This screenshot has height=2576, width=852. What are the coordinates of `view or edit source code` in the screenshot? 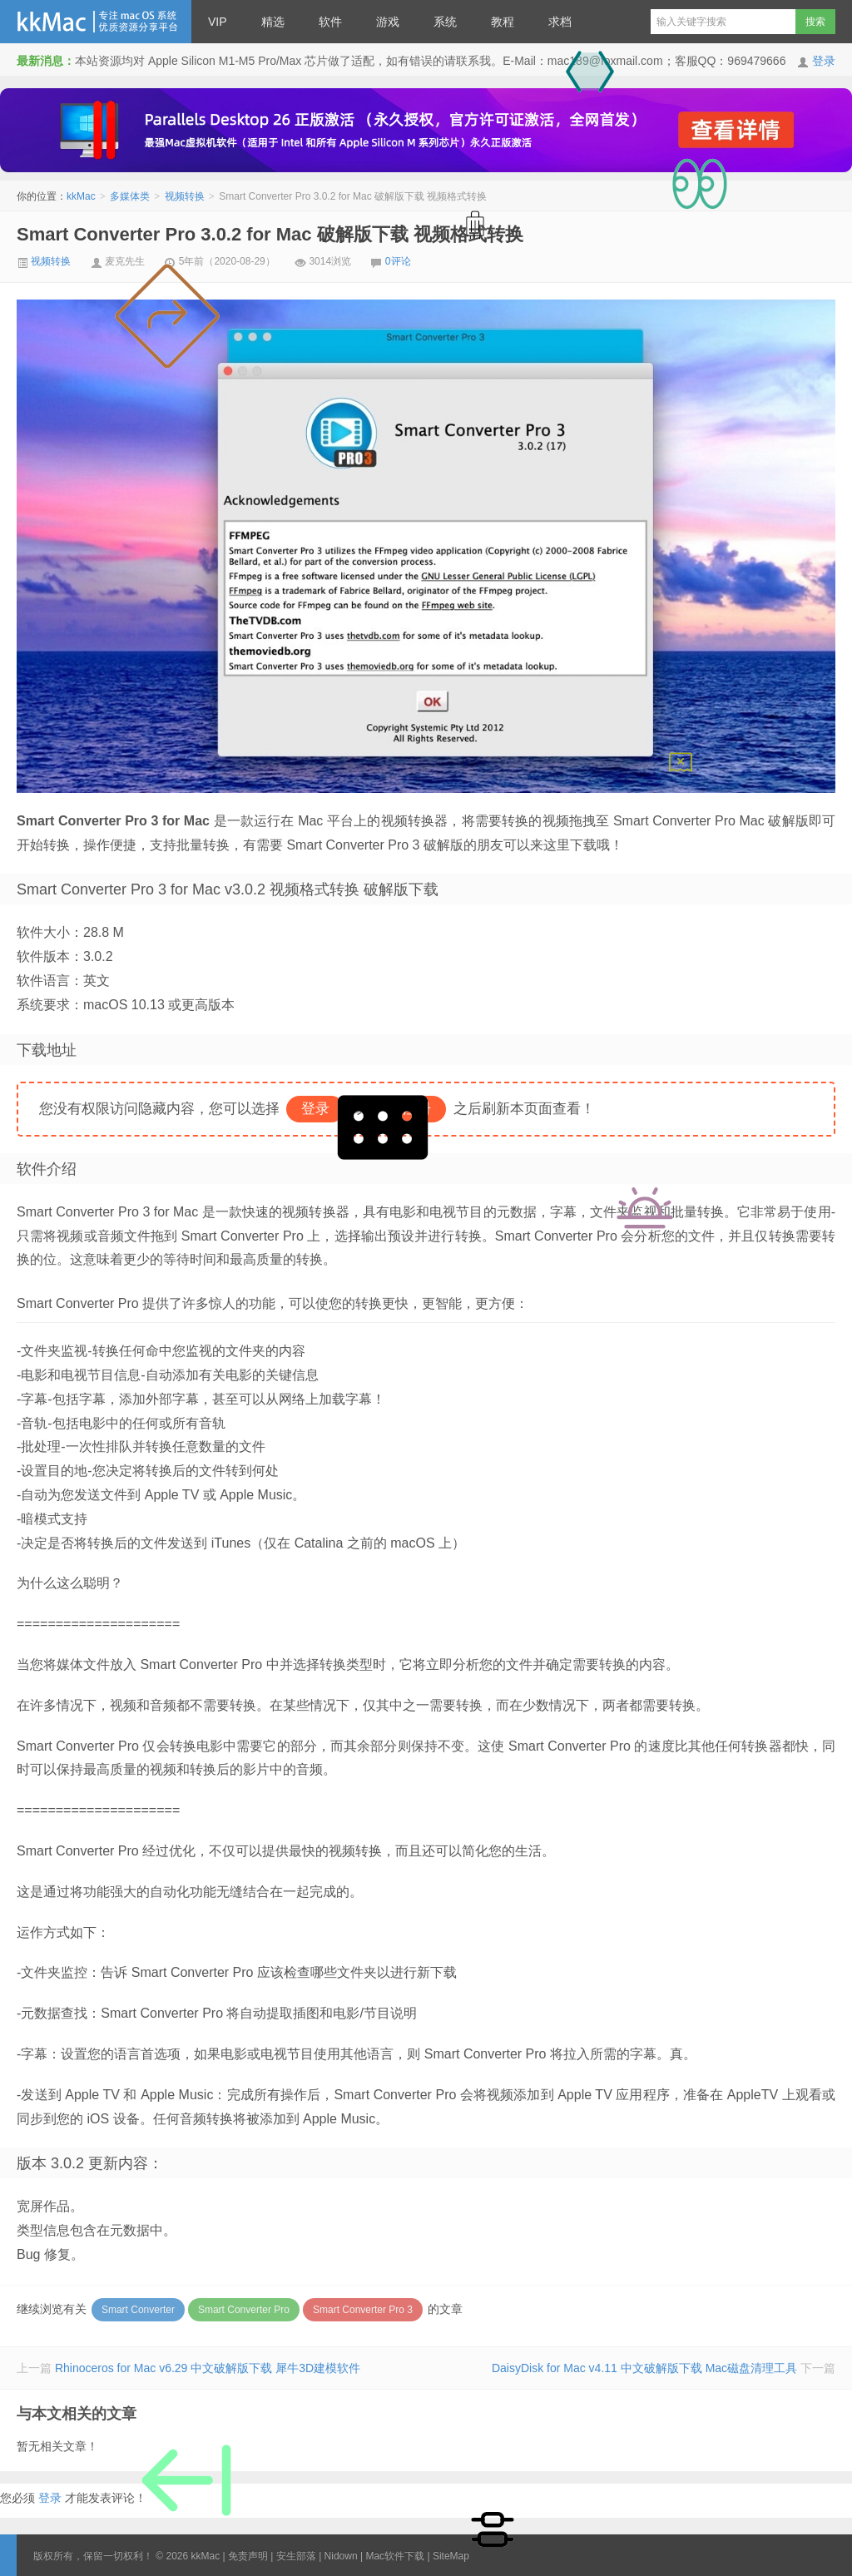 It's located at (590, 72).